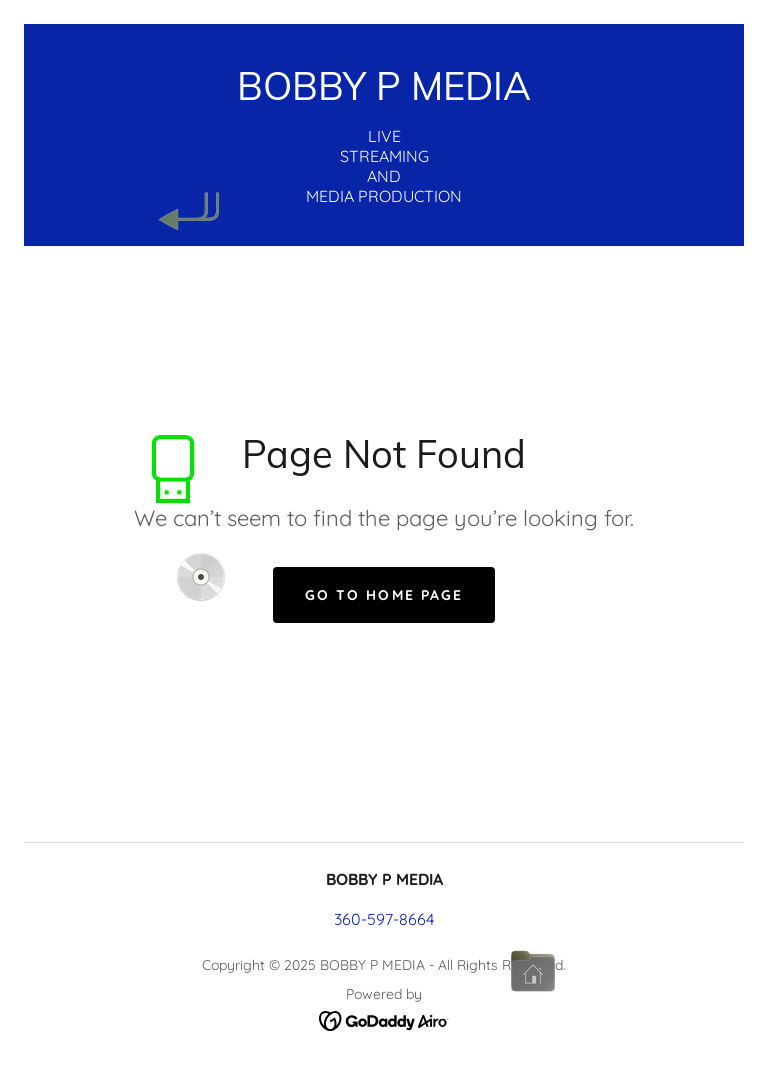 The height and width of the screenshot is (1071, 768). What do you see at coordinates (201, 577) in the screenshot?
I see `indicates a CD or DVD drive` at bounding box center [201, 577].